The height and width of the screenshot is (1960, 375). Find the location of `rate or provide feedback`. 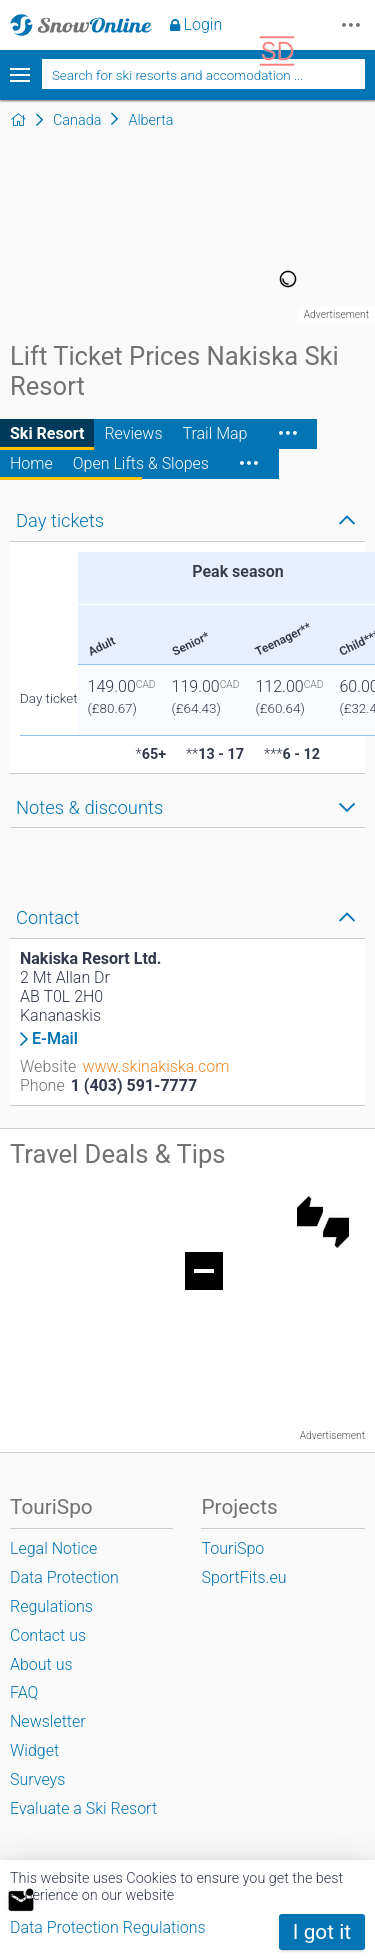

rate or provide feedback is located at coordinates (323, 1222).